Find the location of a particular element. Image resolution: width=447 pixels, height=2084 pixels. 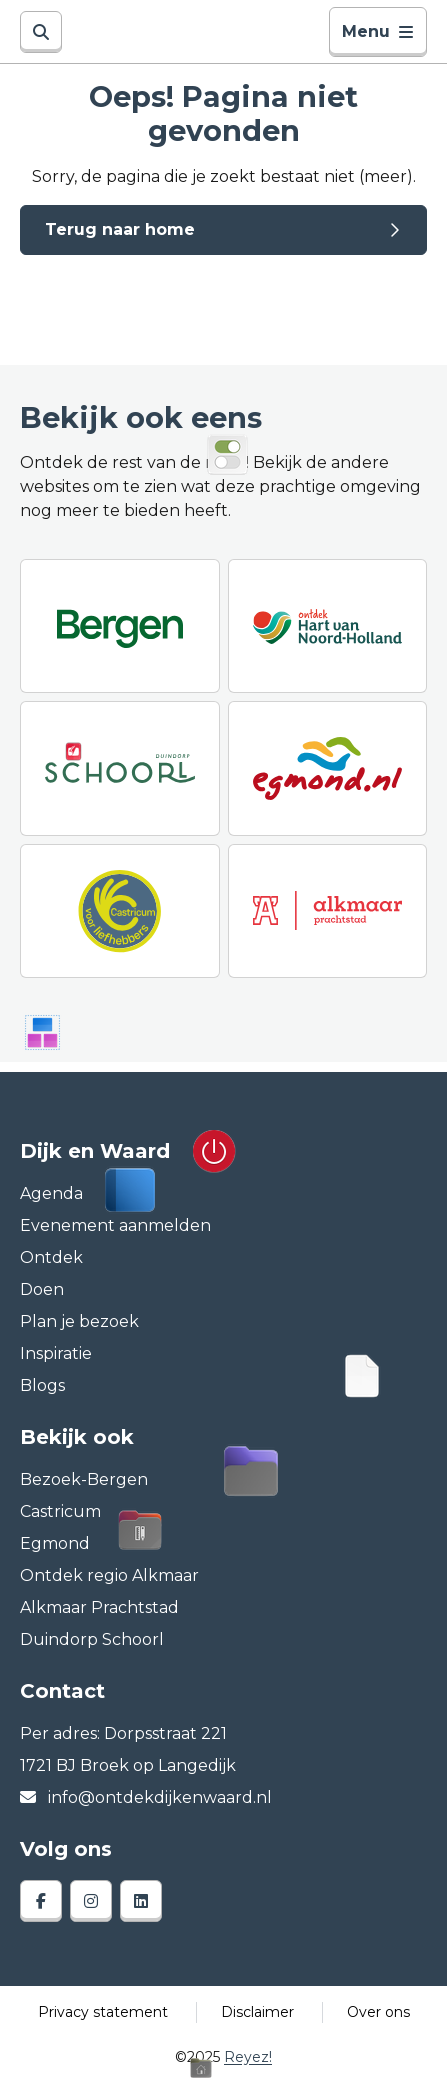

open system tweaks or settings customization is located at coordinates (227, 454).